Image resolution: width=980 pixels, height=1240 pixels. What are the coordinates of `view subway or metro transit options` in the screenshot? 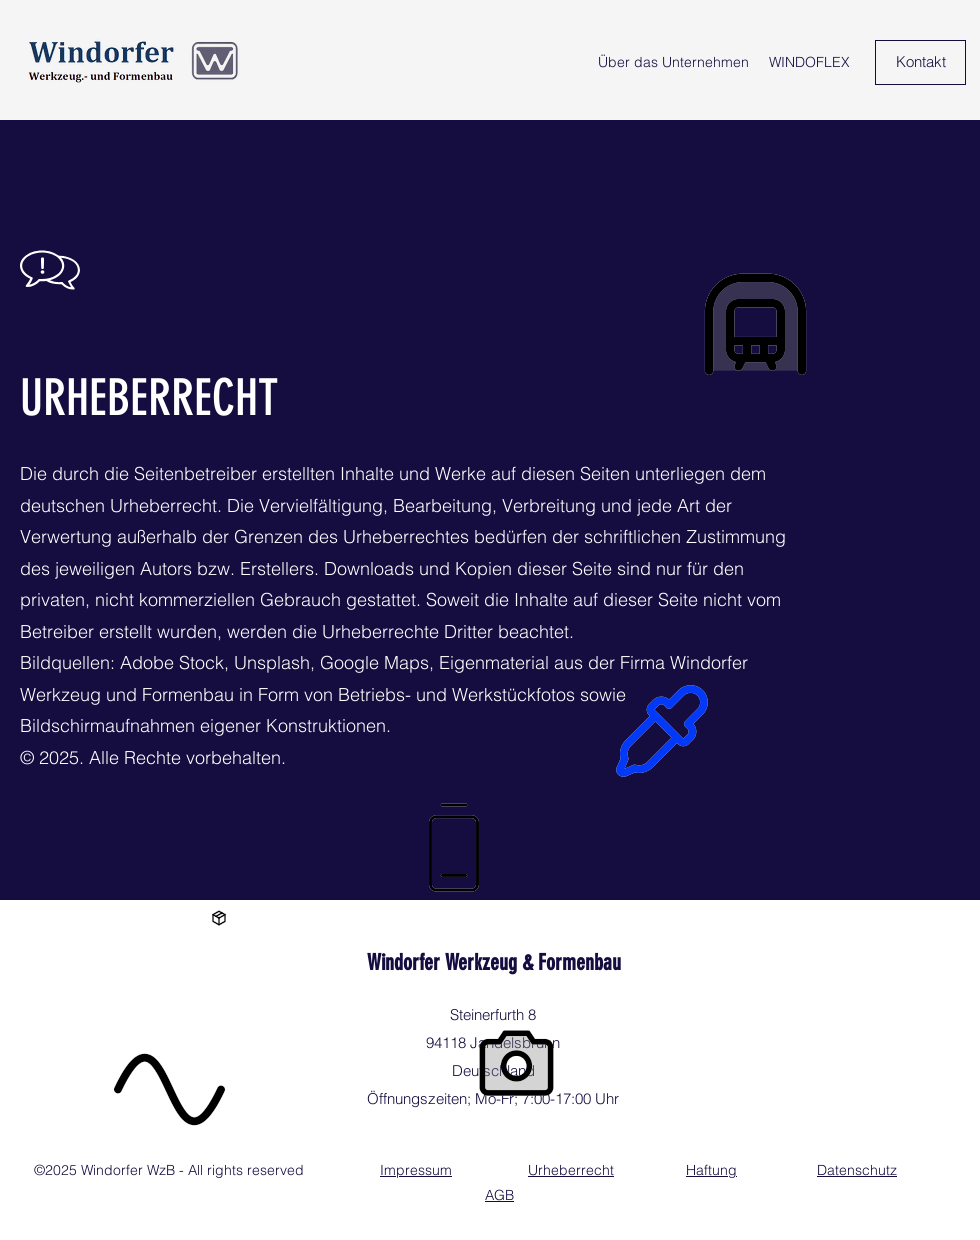 It's located at (755, 328).